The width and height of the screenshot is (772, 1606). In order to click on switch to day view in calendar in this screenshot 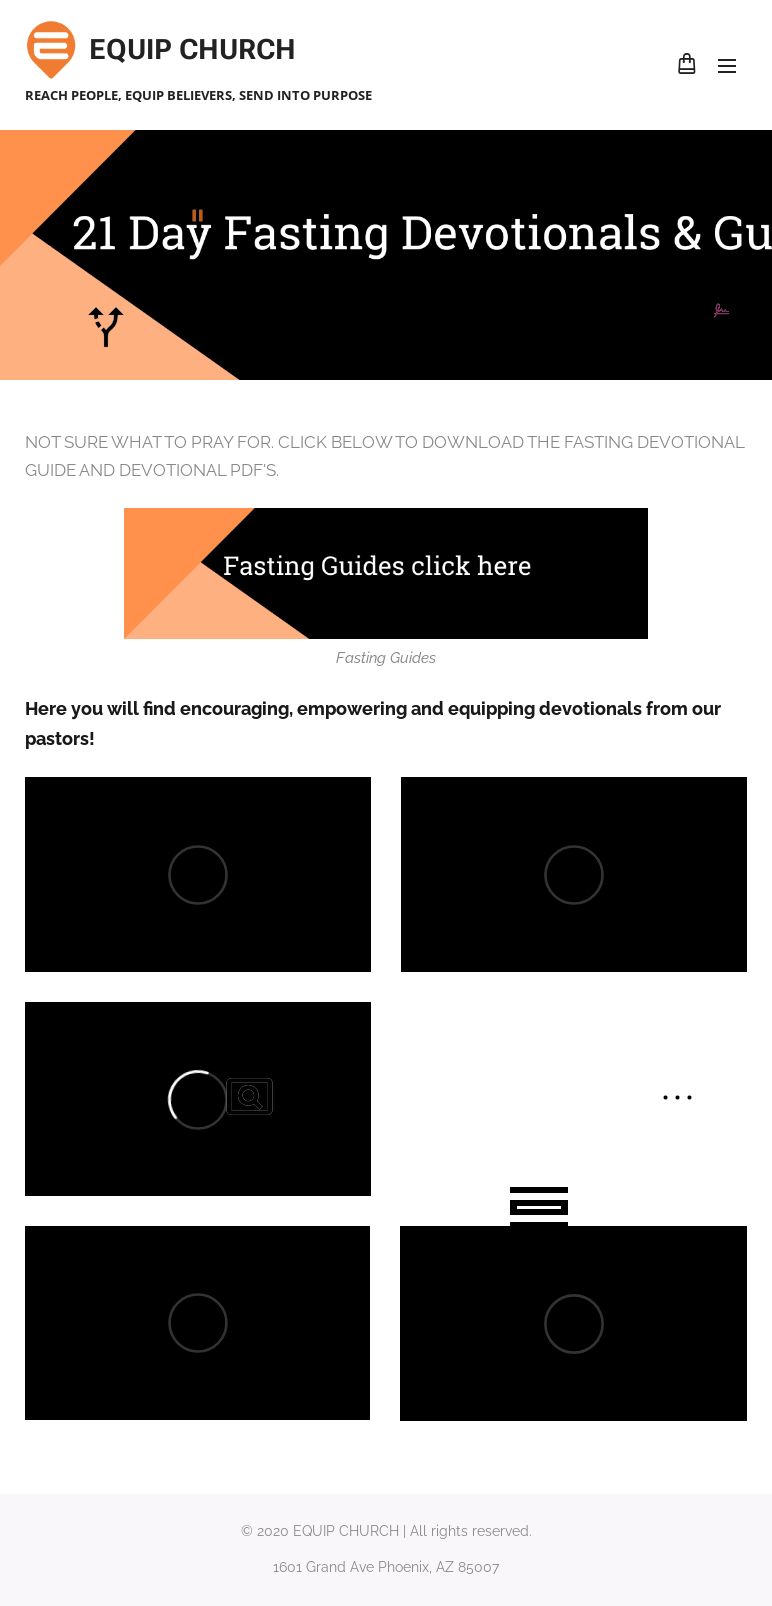, I will do `click(539, 1206)`.